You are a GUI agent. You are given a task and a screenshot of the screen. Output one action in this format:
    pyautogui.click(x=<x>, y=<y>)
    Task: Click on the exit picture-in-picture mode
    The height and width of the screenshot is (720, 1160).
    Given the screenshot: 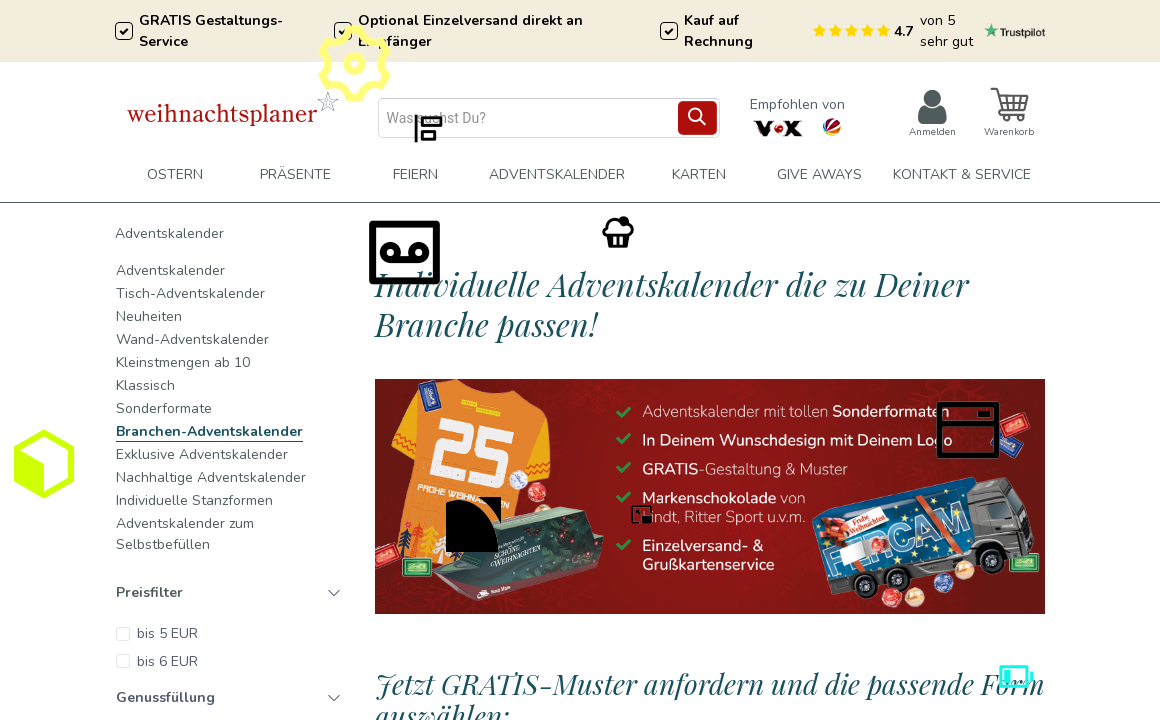 What is the action you would take?
    pyautogui.click(x=641, y=514)
    